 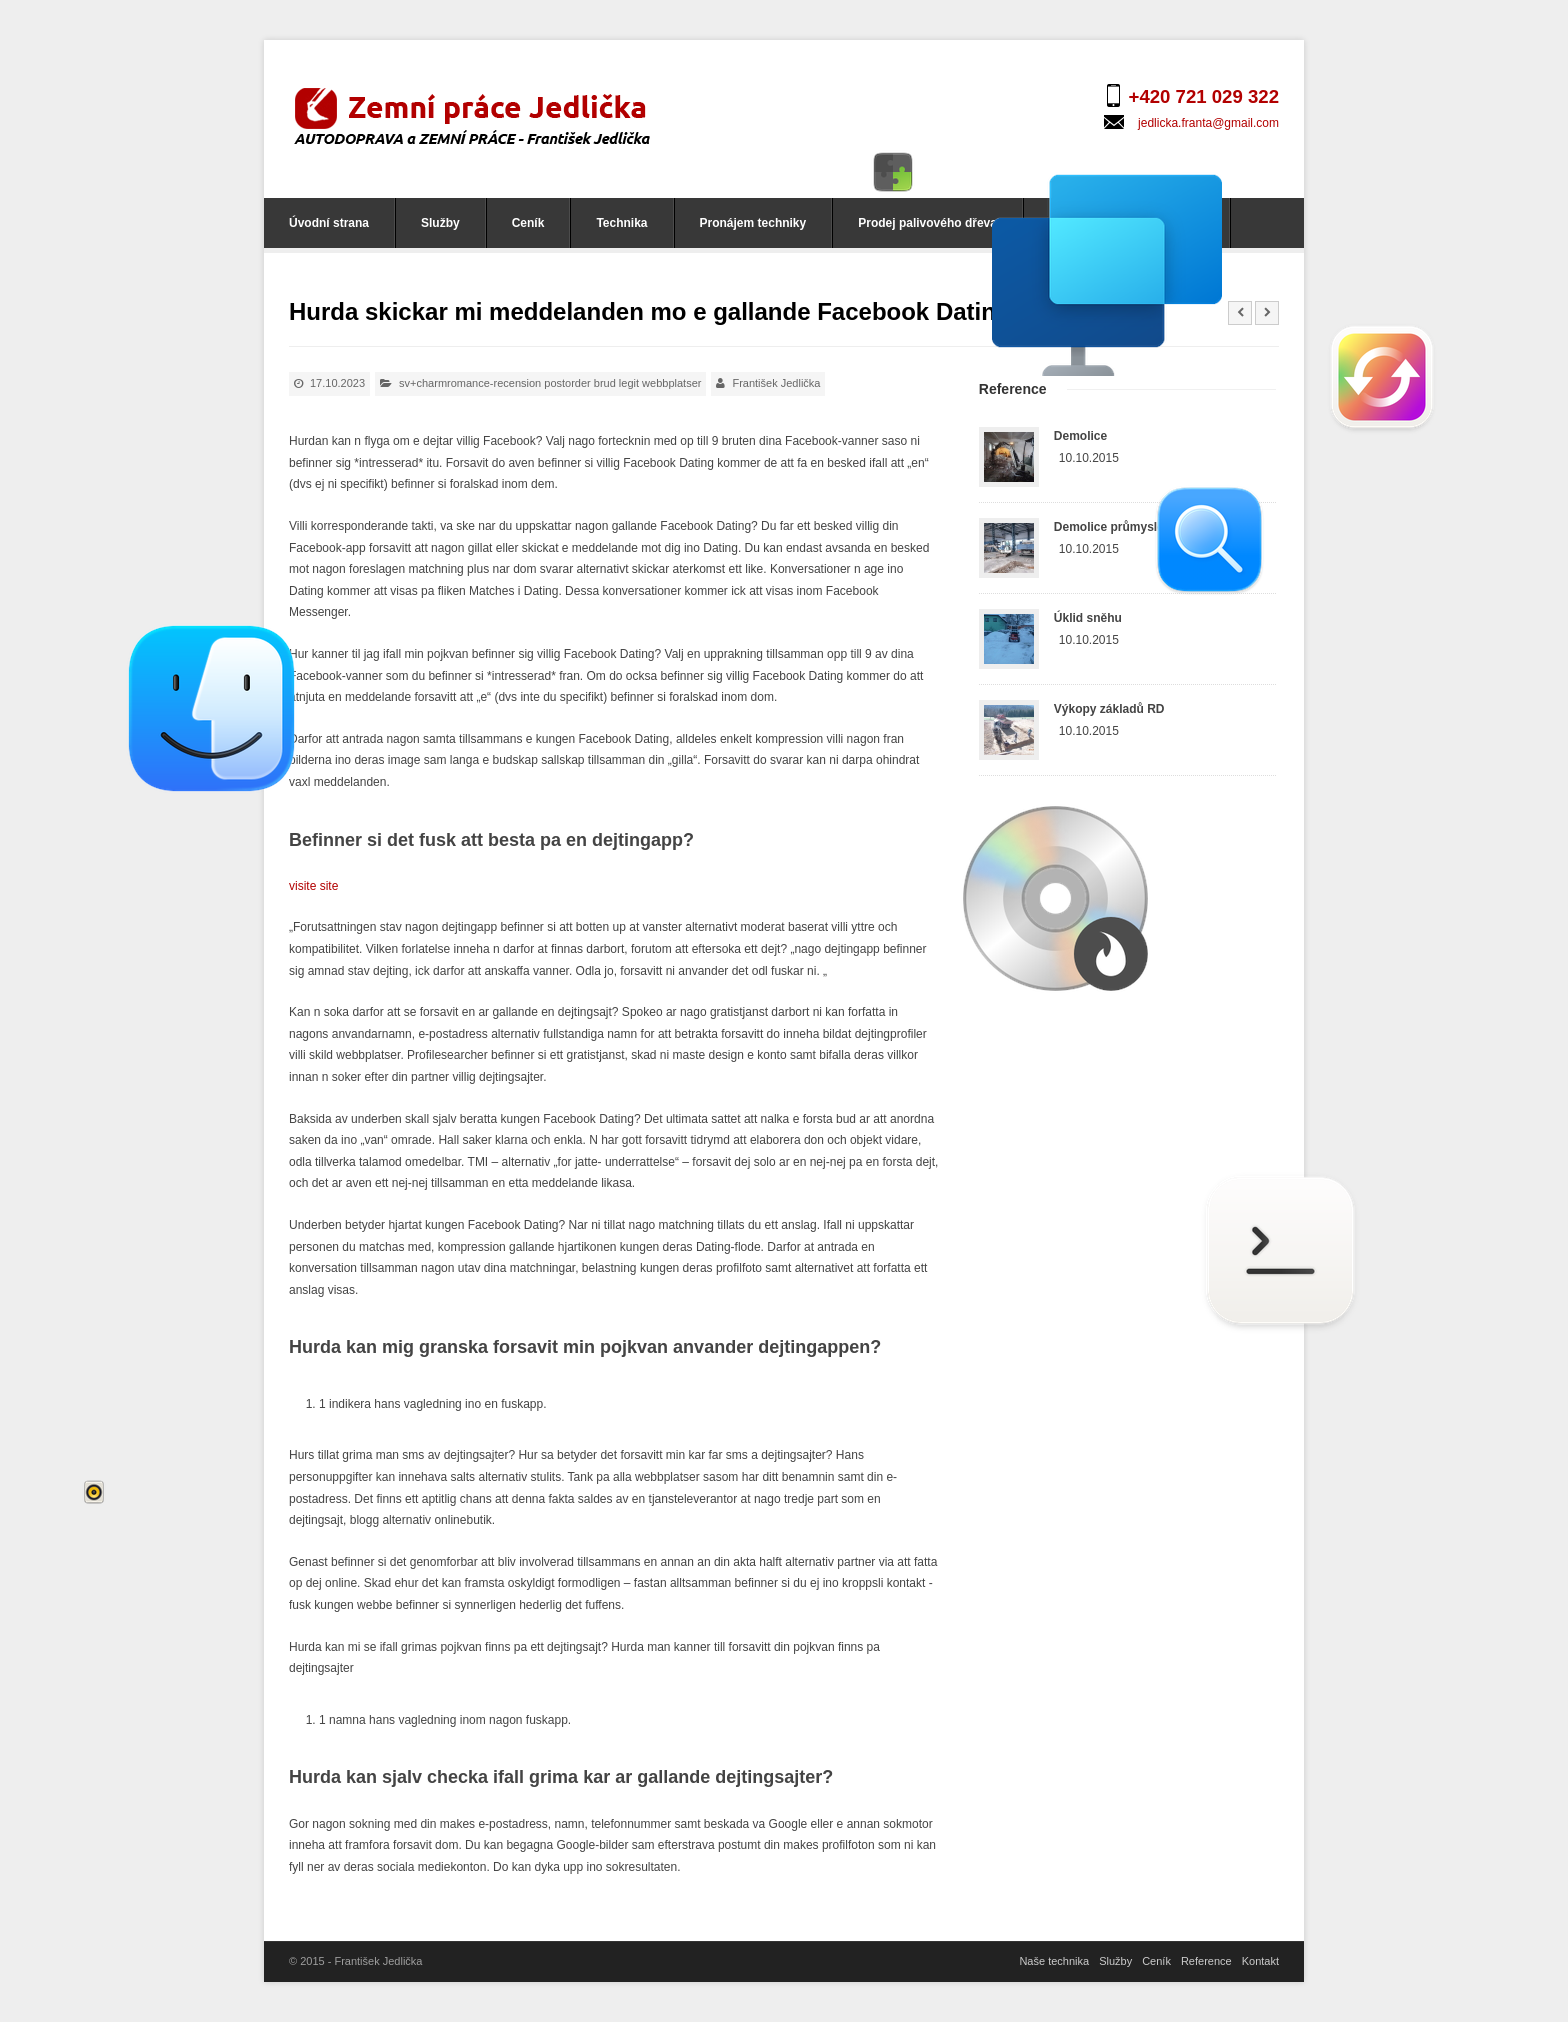 I want to click on open switcheroo image converter app, so click(x=1382, y=377).